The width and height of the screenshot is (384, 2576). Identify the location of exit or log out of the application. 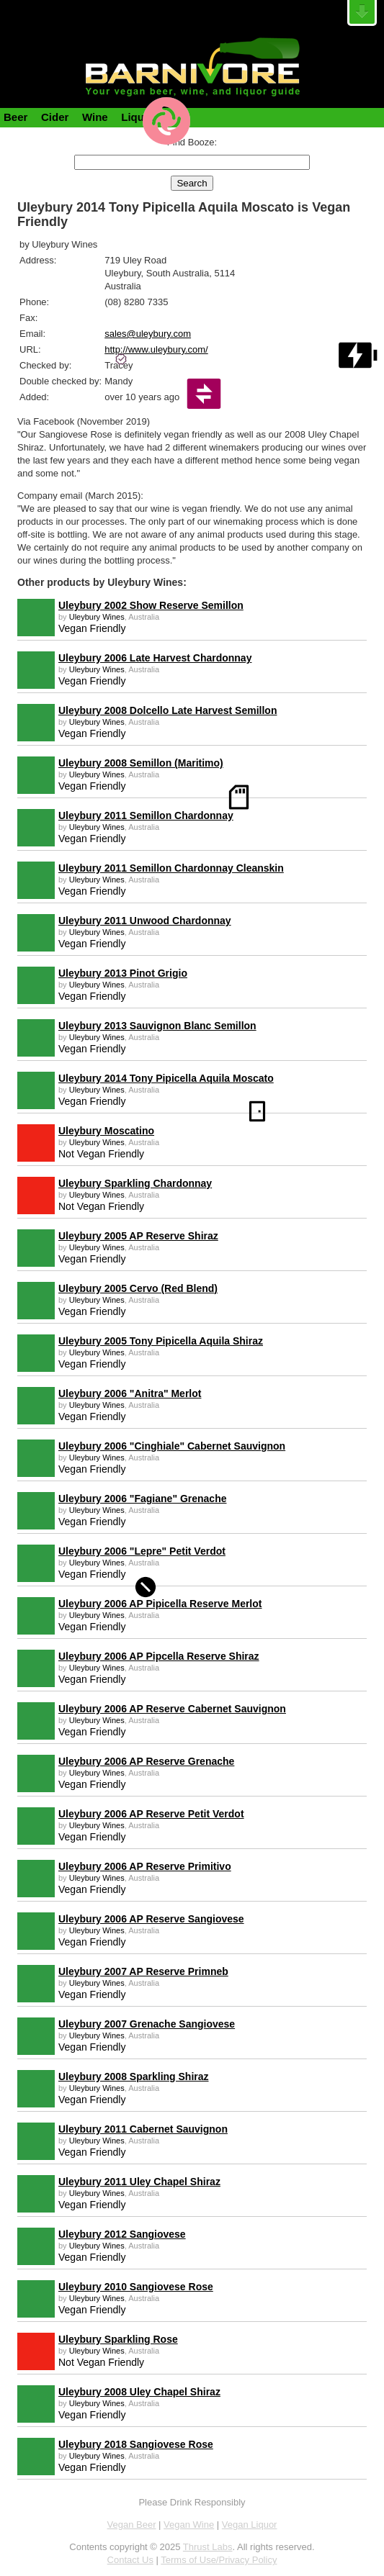
(257, 1111).